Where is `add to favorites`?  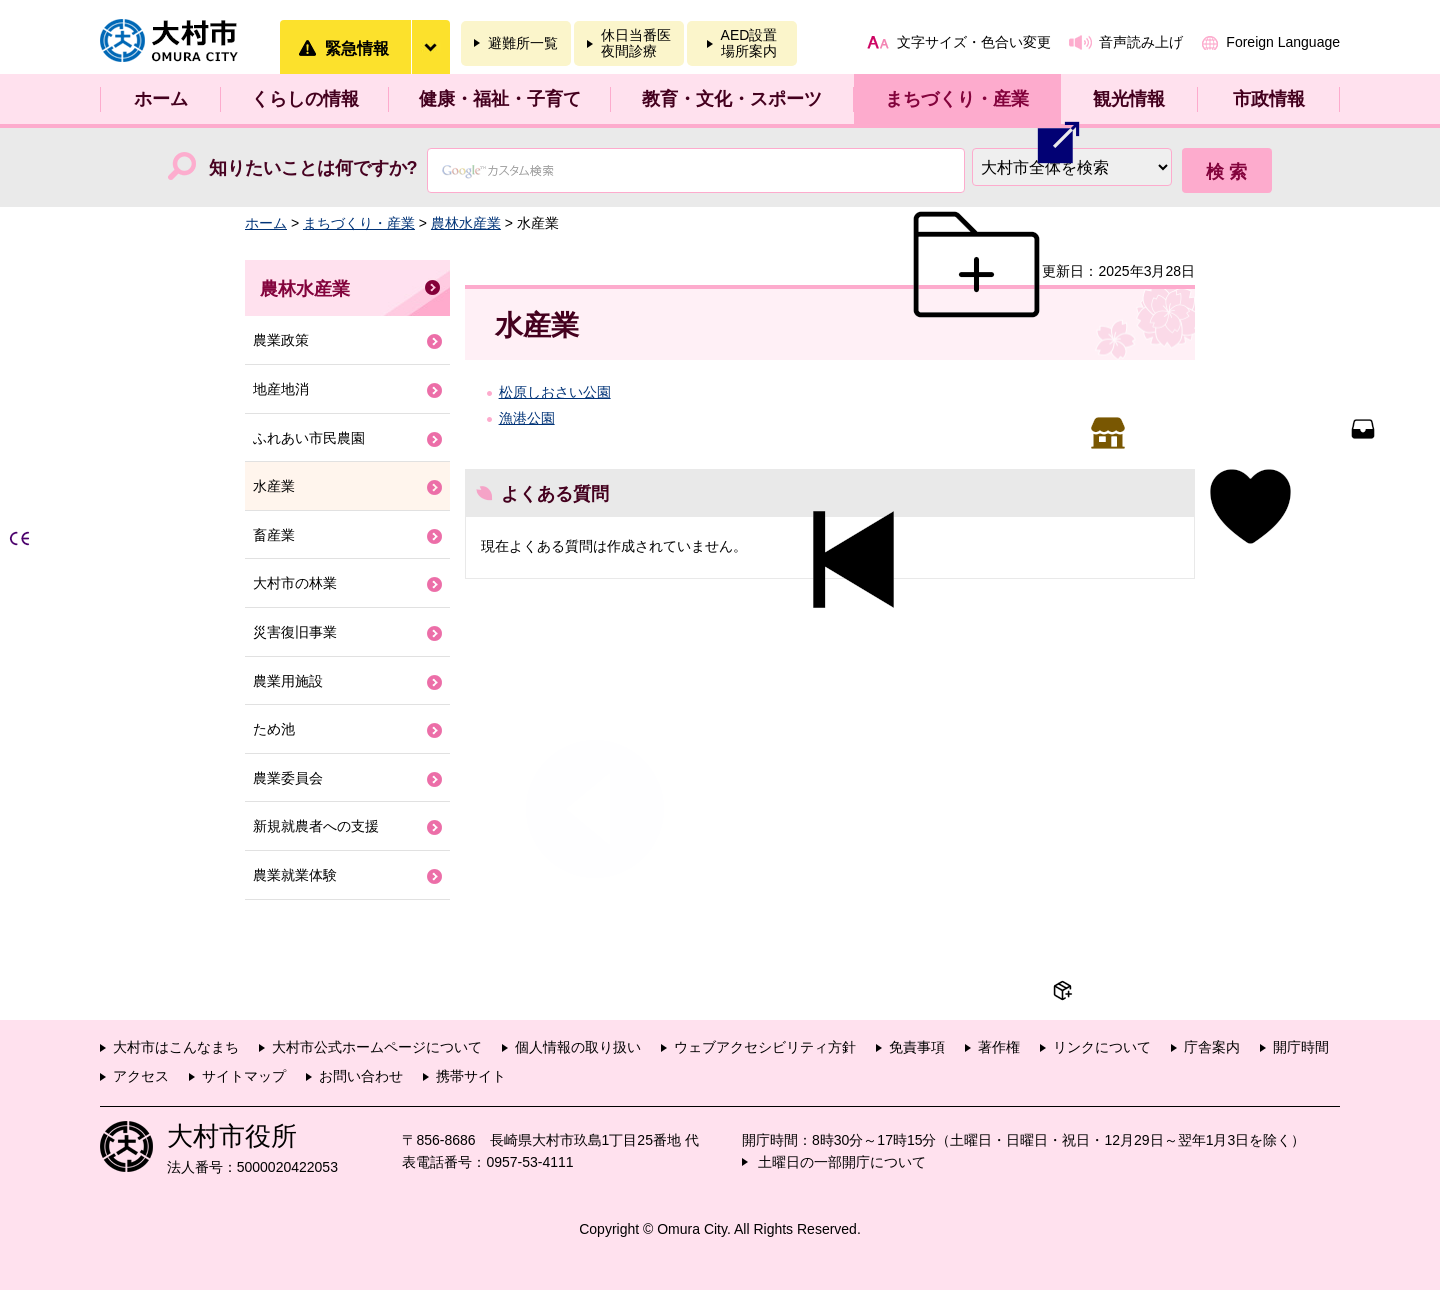
add to favorites is located at coordinates (1250, 506).